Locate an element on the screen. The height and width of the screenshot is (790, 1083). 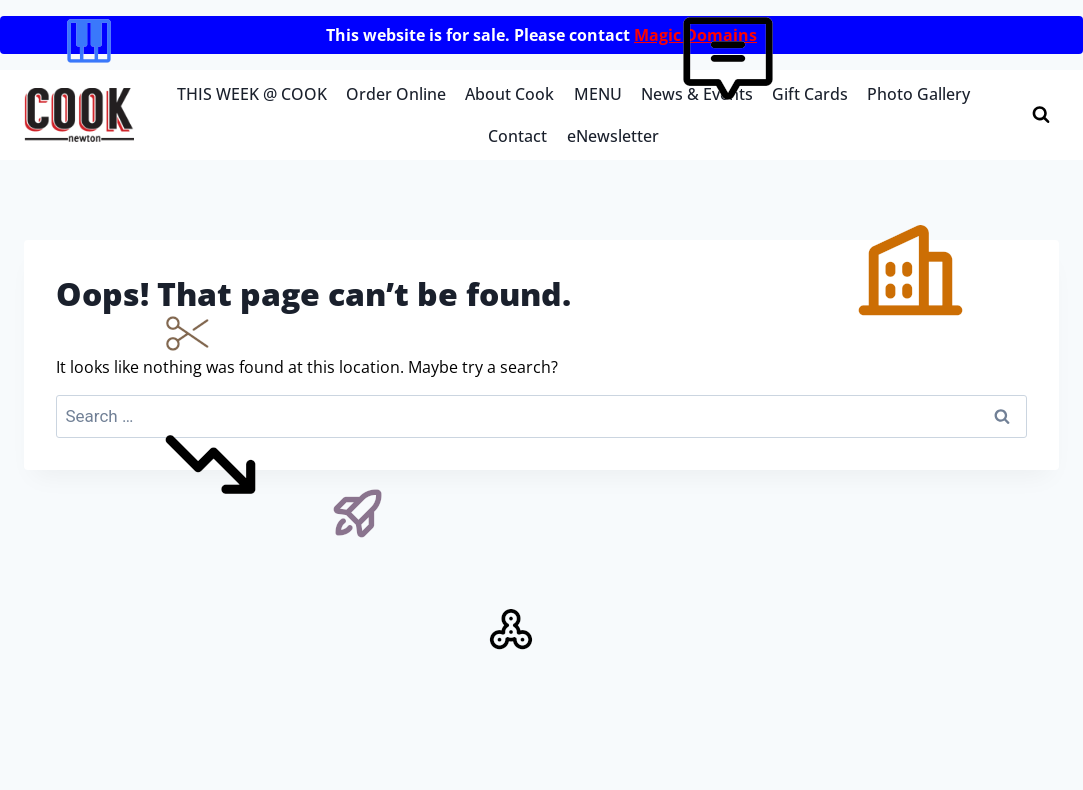
indicates a declining trend or decrease in value is located at coordinates (210, 464).